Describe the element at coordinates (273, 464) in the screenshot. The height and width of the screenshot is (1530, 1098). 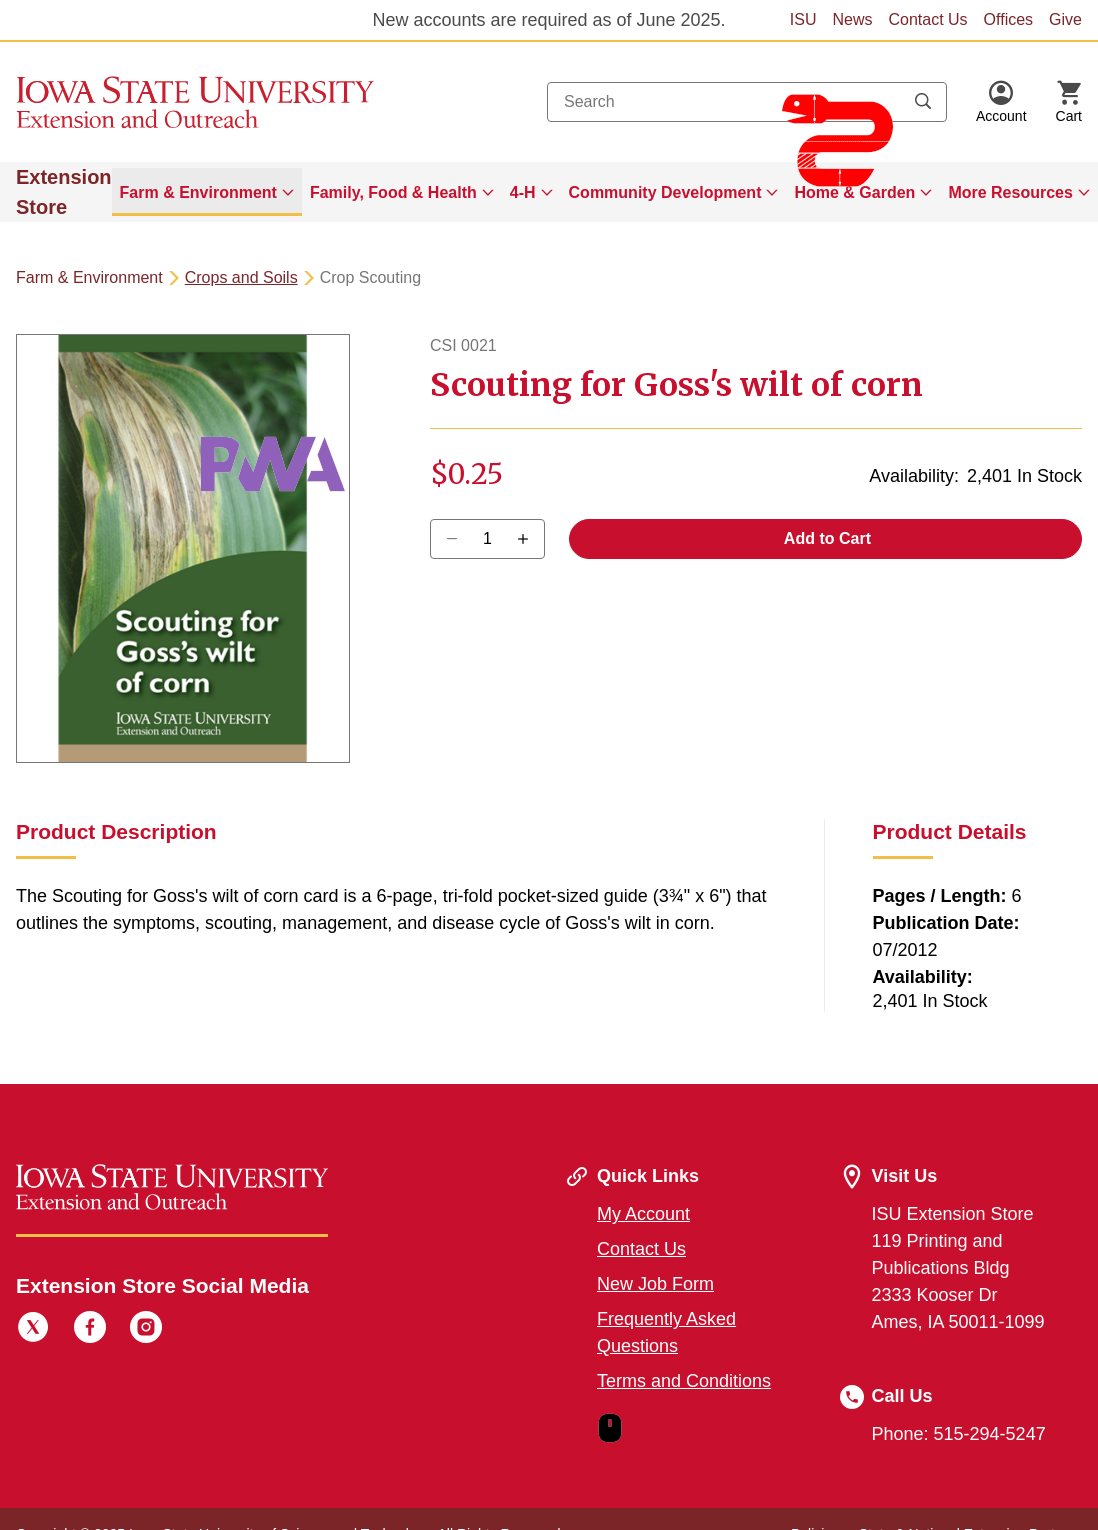
I see `progressive web app logo` at that location.